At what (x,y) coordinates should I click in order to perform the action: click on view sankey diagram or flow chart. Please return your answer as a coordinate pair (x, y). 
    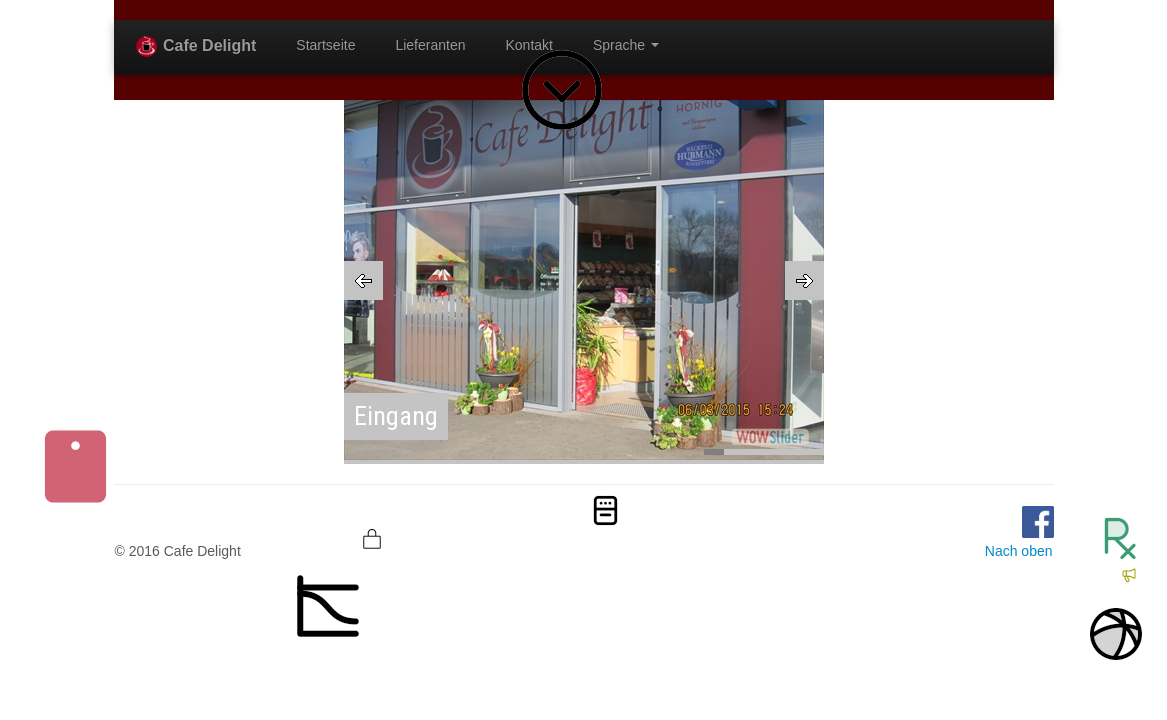
    Looking at the image, I should click on (328, 606).